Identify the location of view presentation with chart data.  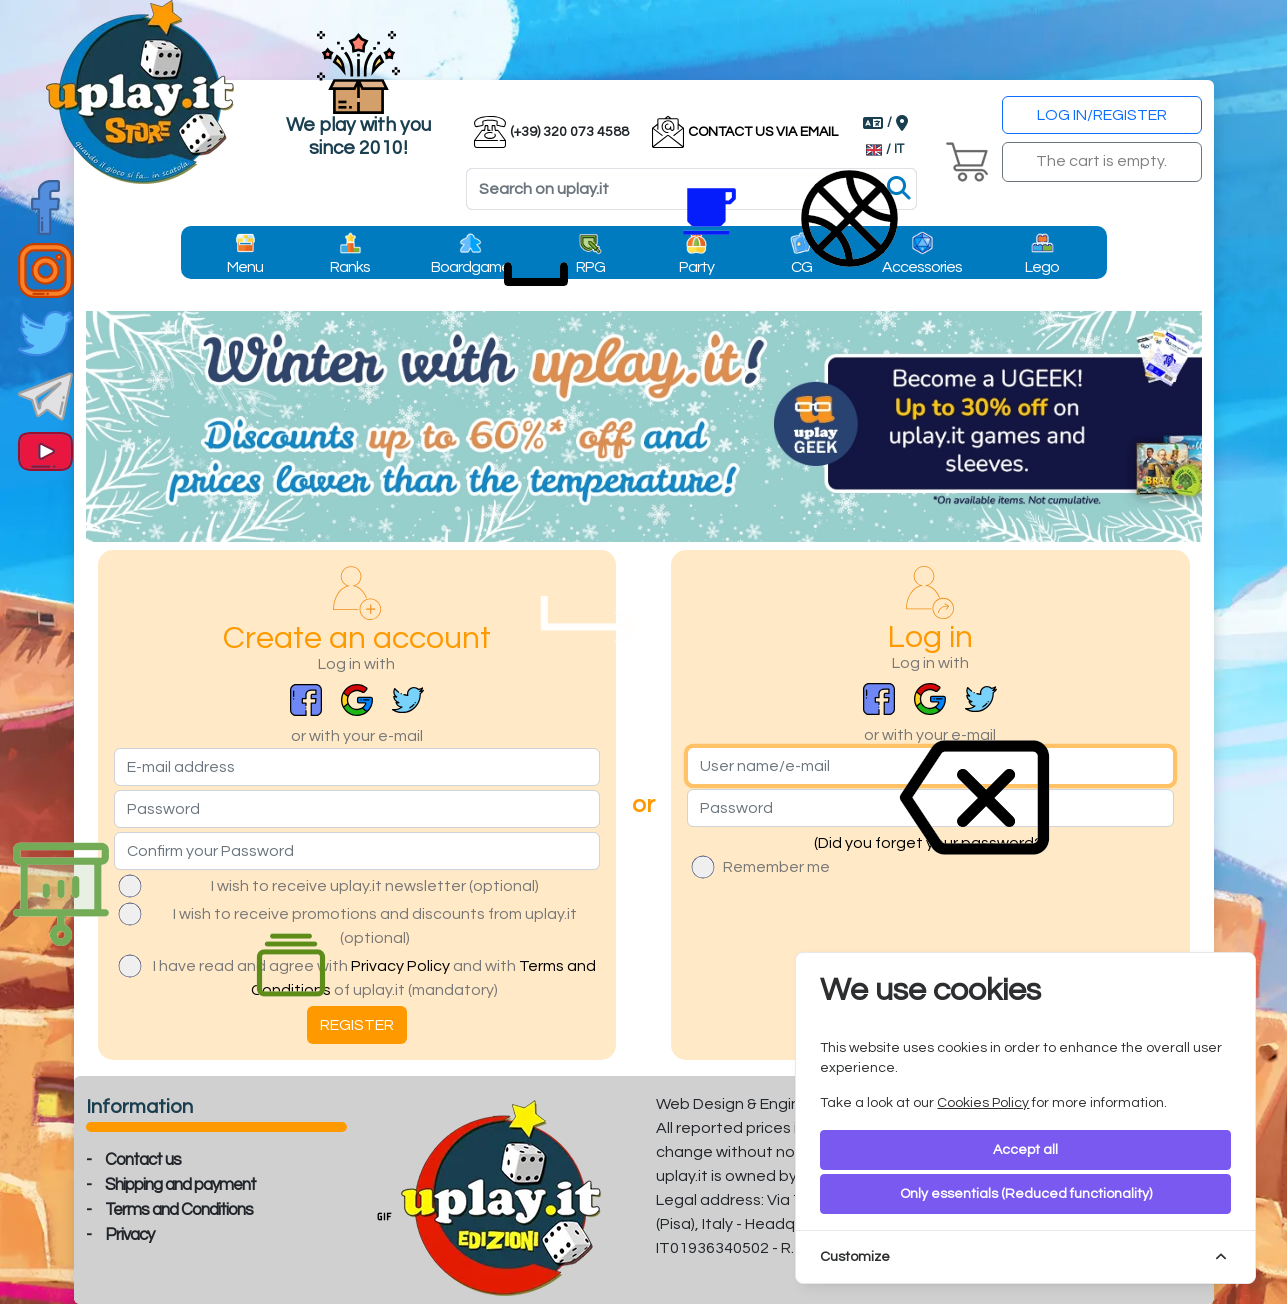
(61, 887).